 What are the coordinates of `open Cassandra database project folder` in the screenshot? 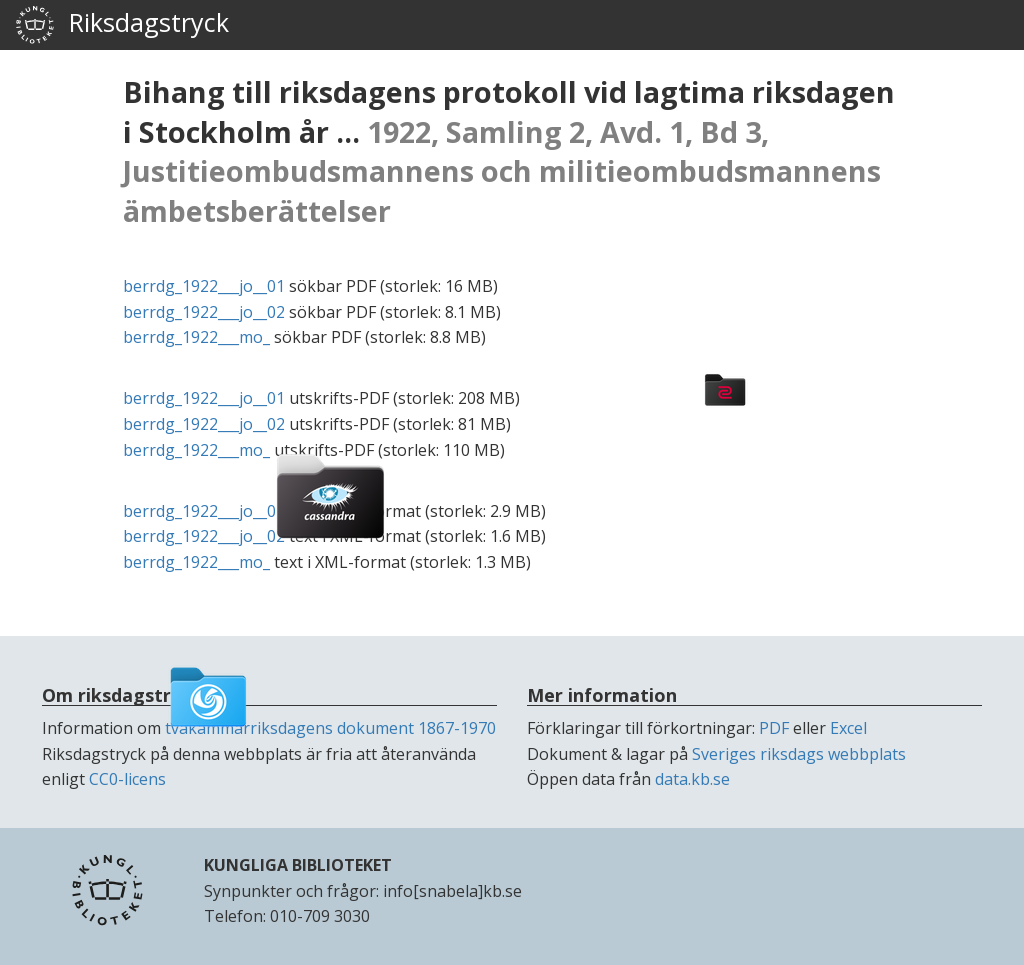 It's located at (330, 499).